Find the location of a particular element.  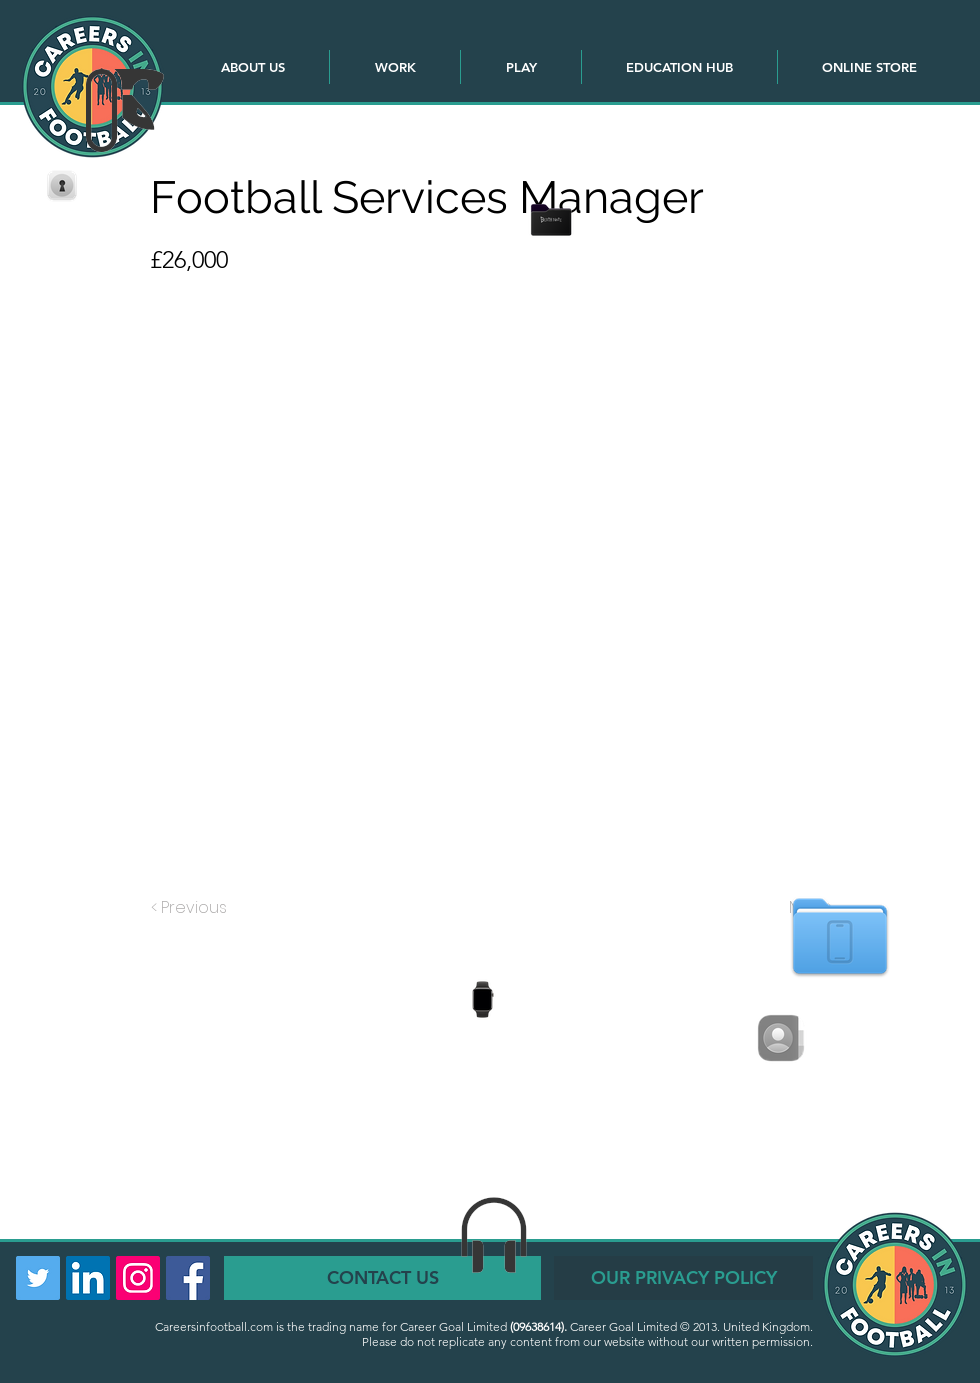

access system utilities and tools is located at coordinates (127, 110).